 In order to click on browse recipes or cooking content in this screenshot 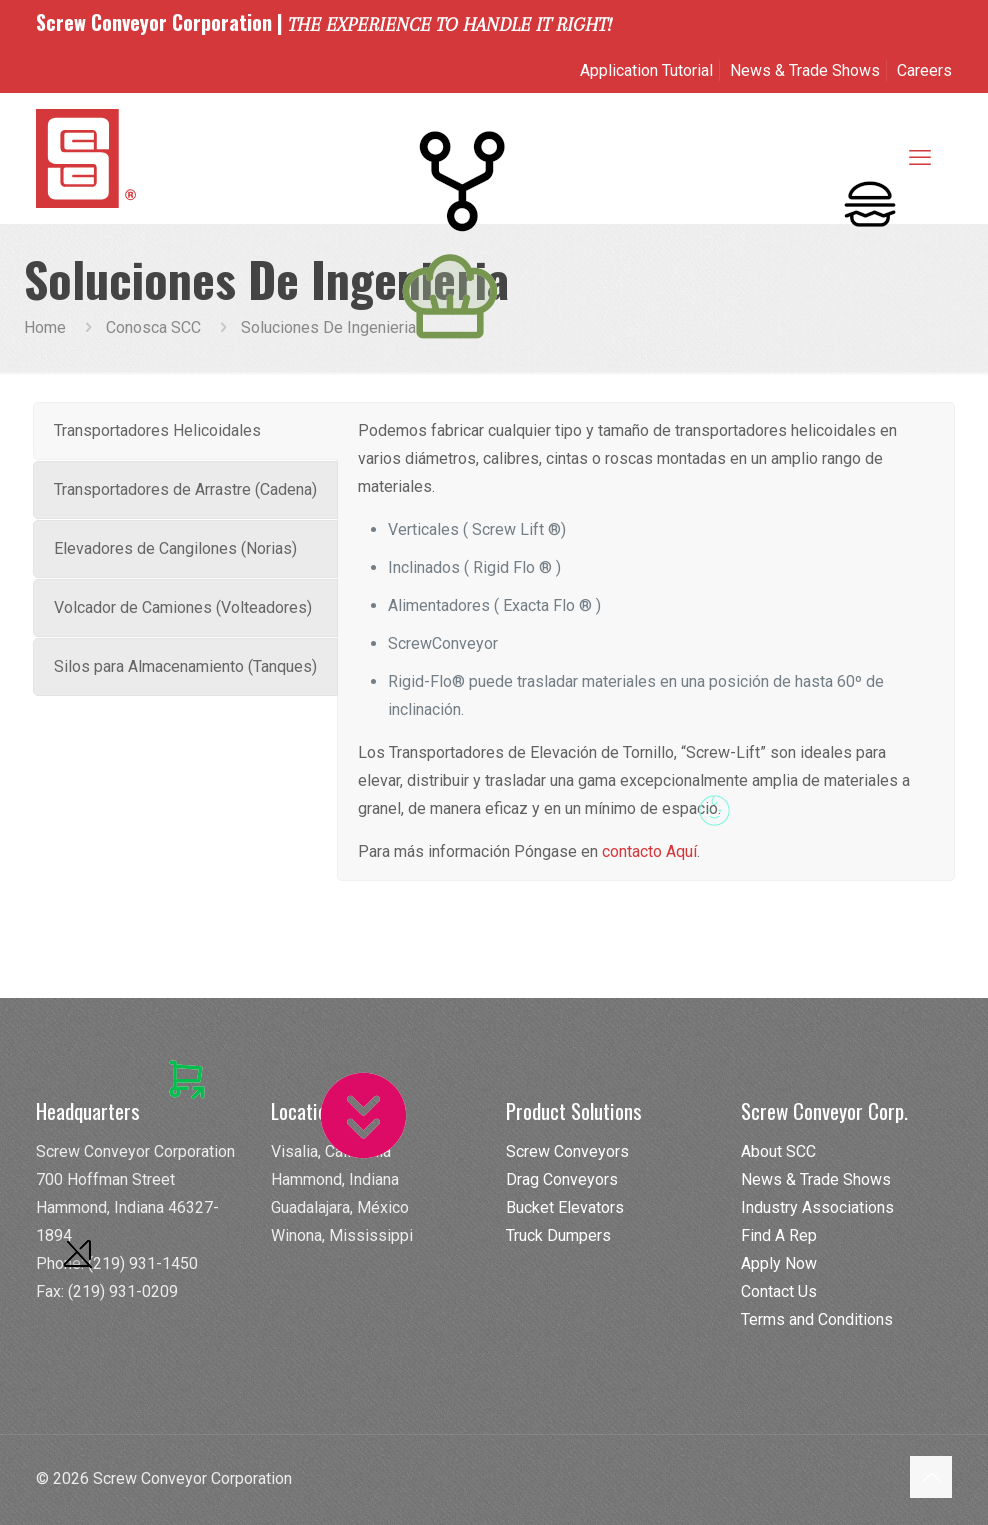, I will do `click(450, 298)`.